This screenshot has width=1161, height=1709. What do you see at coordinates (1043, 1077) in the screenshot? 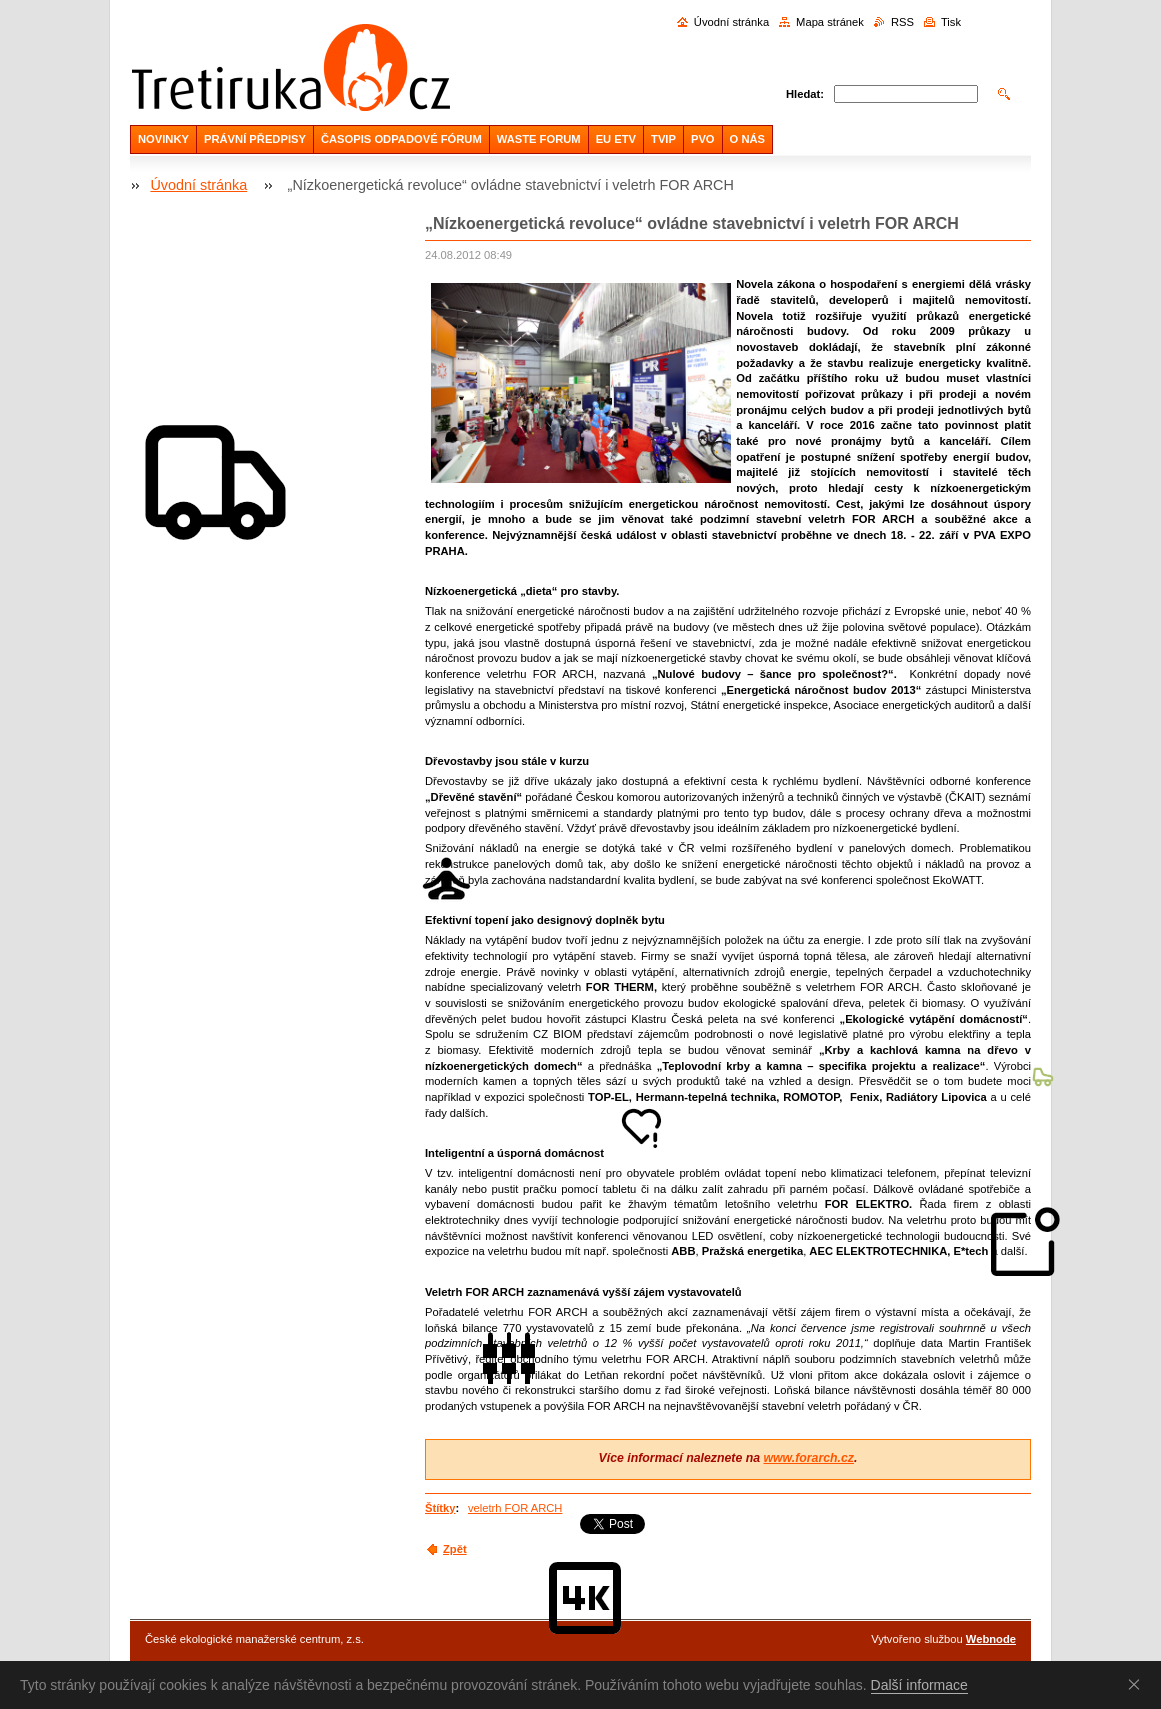
I see `browse roller skating activities or locations` at bounding box center [1043, 1077].